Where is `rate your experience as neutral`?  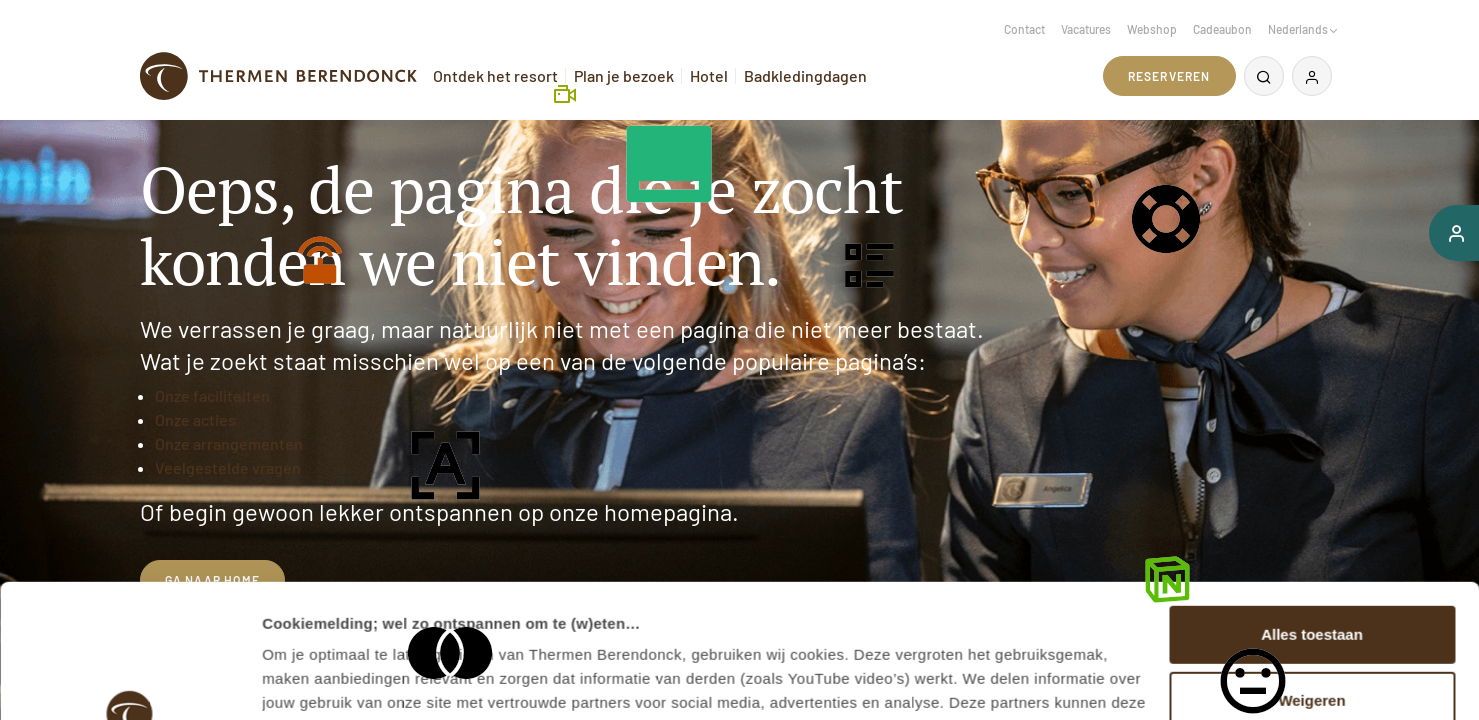 rate your experience as neutral is located at coordinates (1253, 681).